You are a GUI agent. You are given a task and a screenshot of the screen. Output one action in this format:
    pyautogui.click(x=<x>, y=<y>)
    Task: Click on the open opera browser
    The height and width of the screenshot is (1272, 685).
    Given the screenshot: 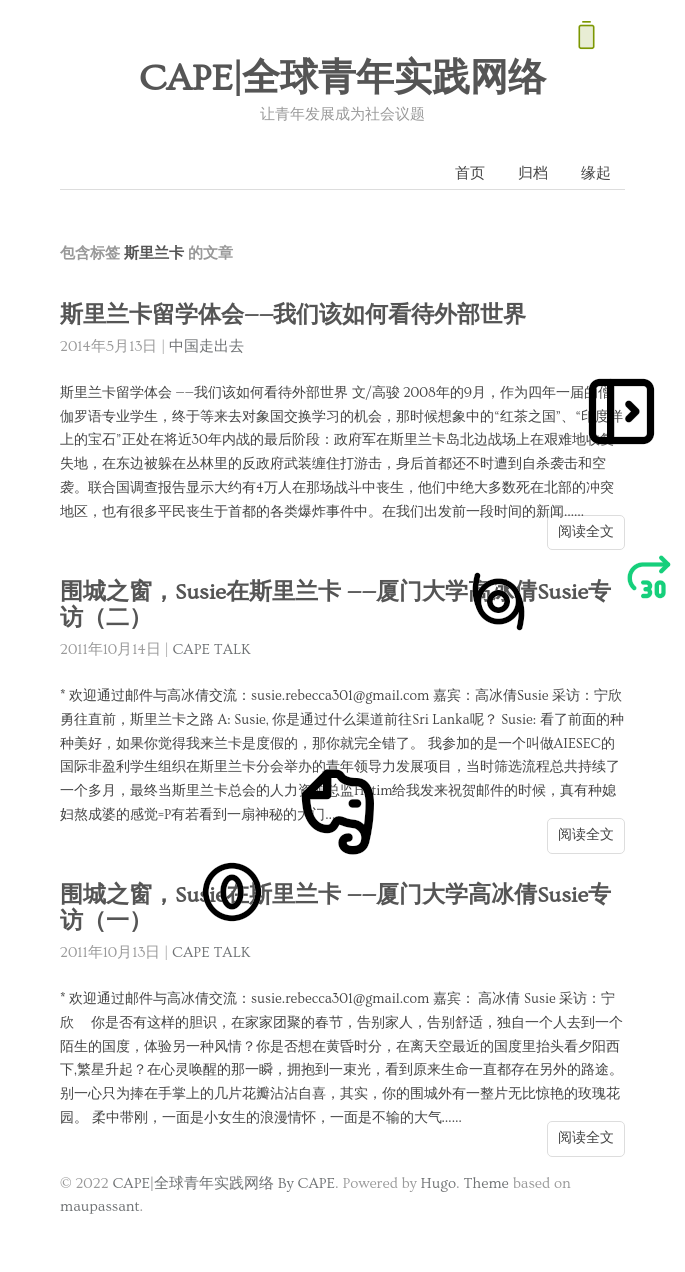 What is the action you would take?
    pyautogui.click(x=232, y=892)
    